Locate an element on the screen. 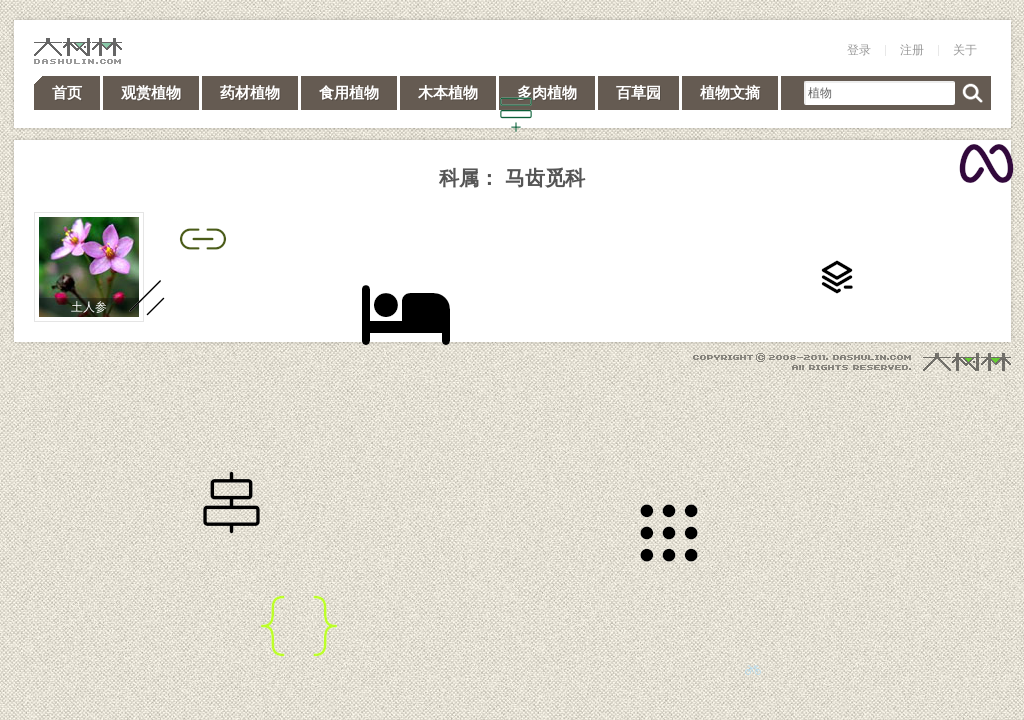 The width and height of the screenshot is (1024, 720). add a new row at the bottom is located at coordinates (516, 112).